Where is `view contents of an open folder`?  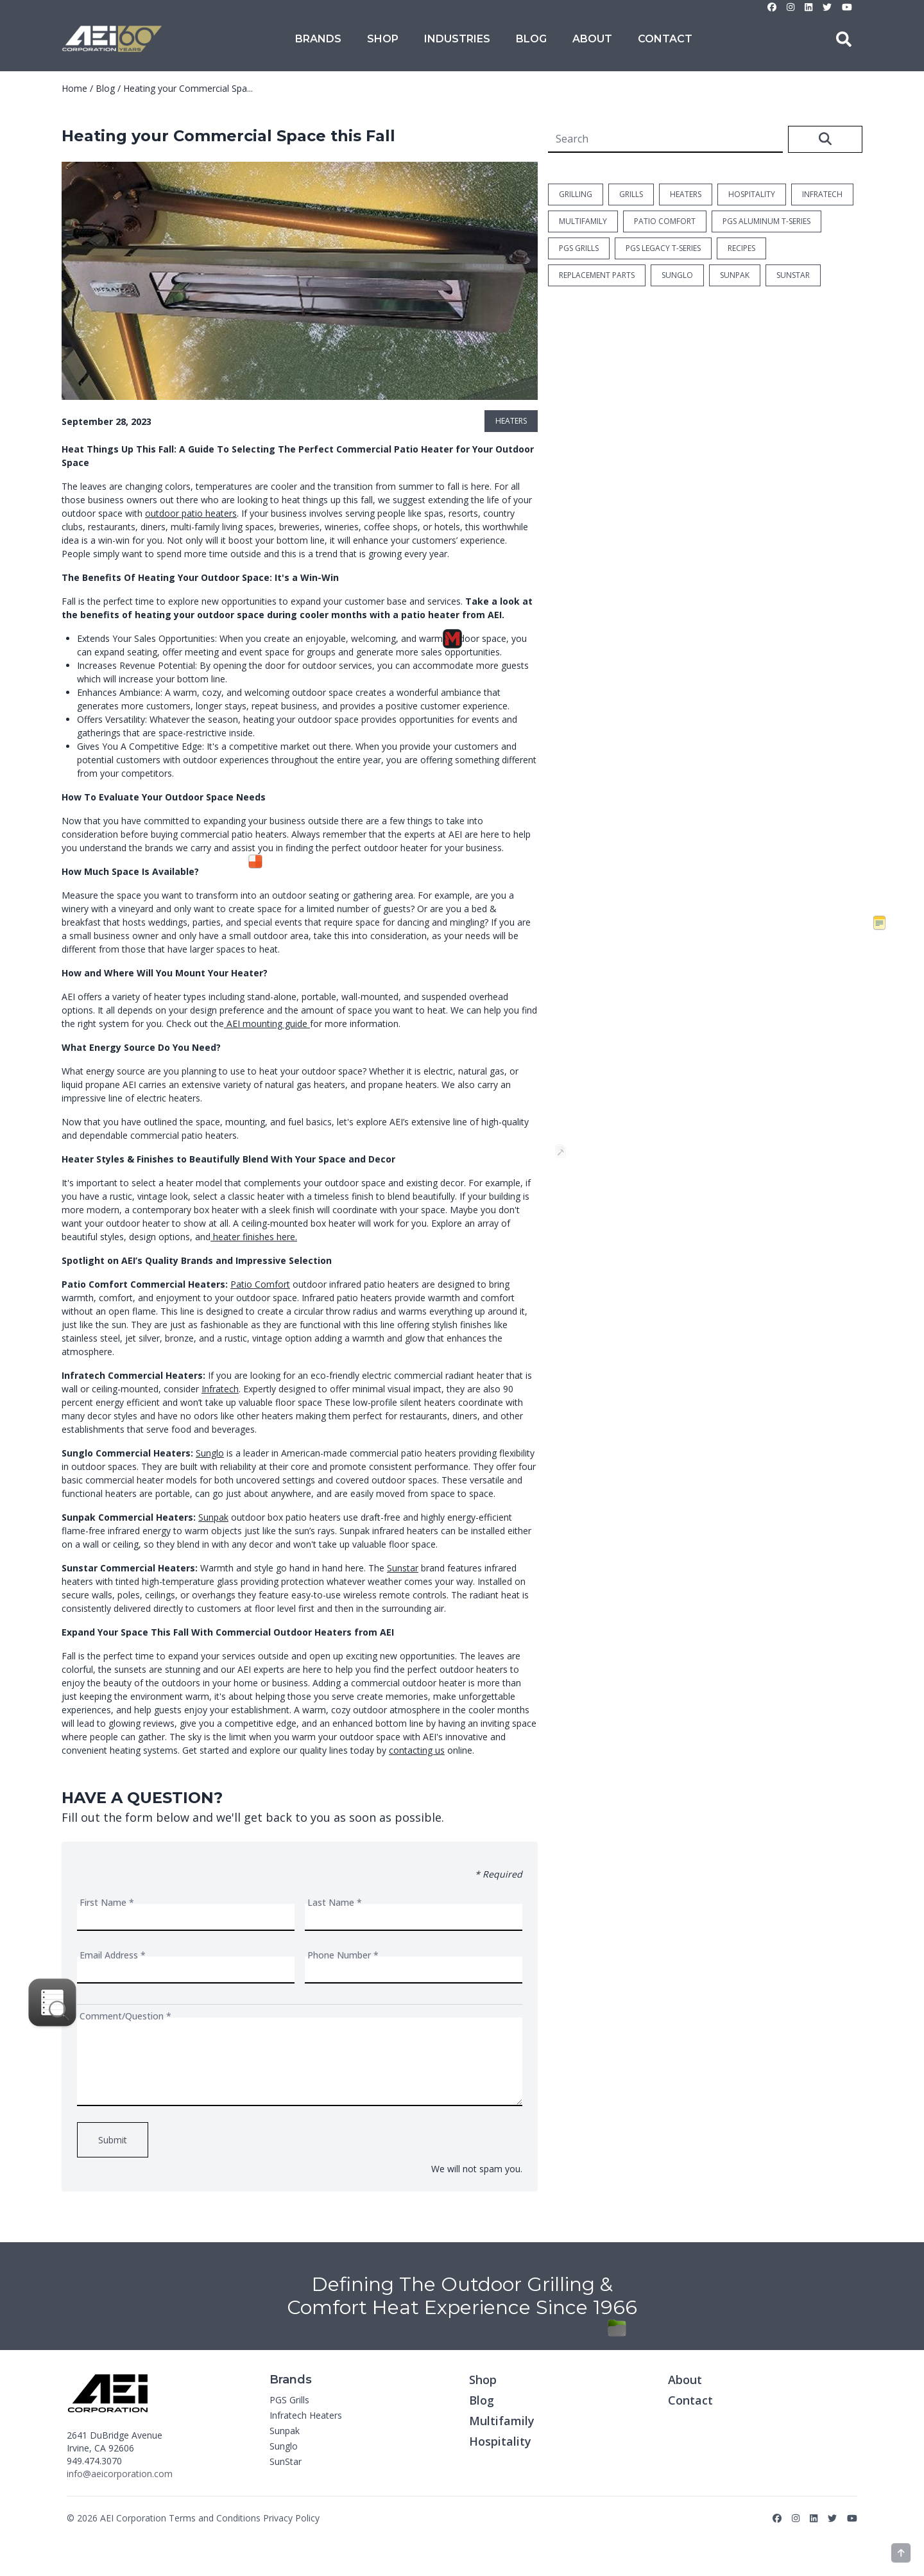
view contents of an open folder is located at coordinates (617, 2328).